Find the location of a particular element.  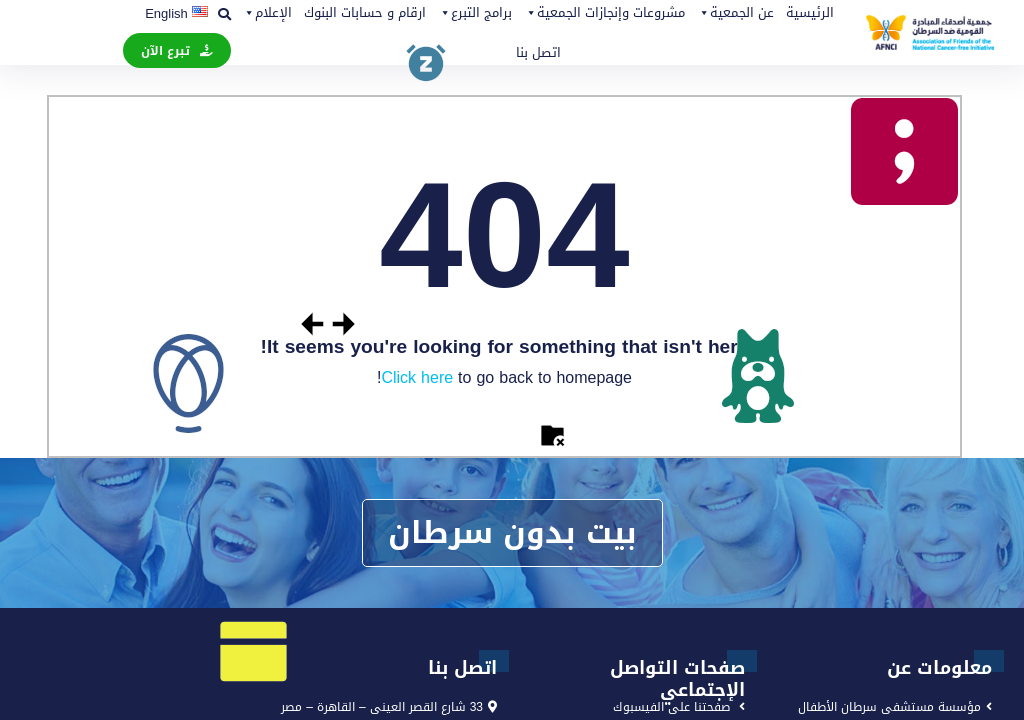

switch to top panel layout is located at coordinates (253, 651).